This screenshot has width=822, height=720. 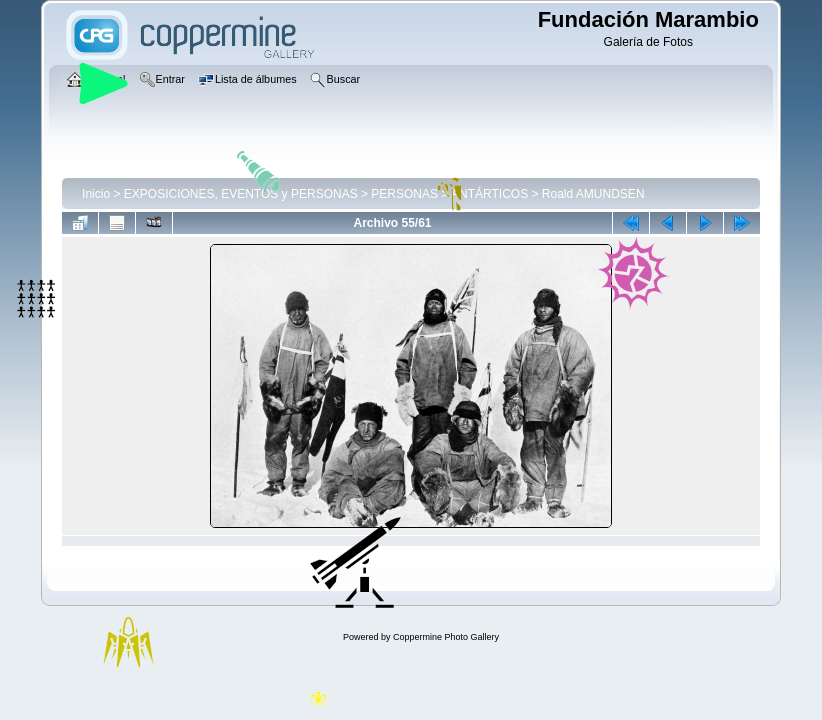 What do you see at coordinates (103, 83) in the screenshot?
I see `start or resume media playback` at bounding box center [103, 83].